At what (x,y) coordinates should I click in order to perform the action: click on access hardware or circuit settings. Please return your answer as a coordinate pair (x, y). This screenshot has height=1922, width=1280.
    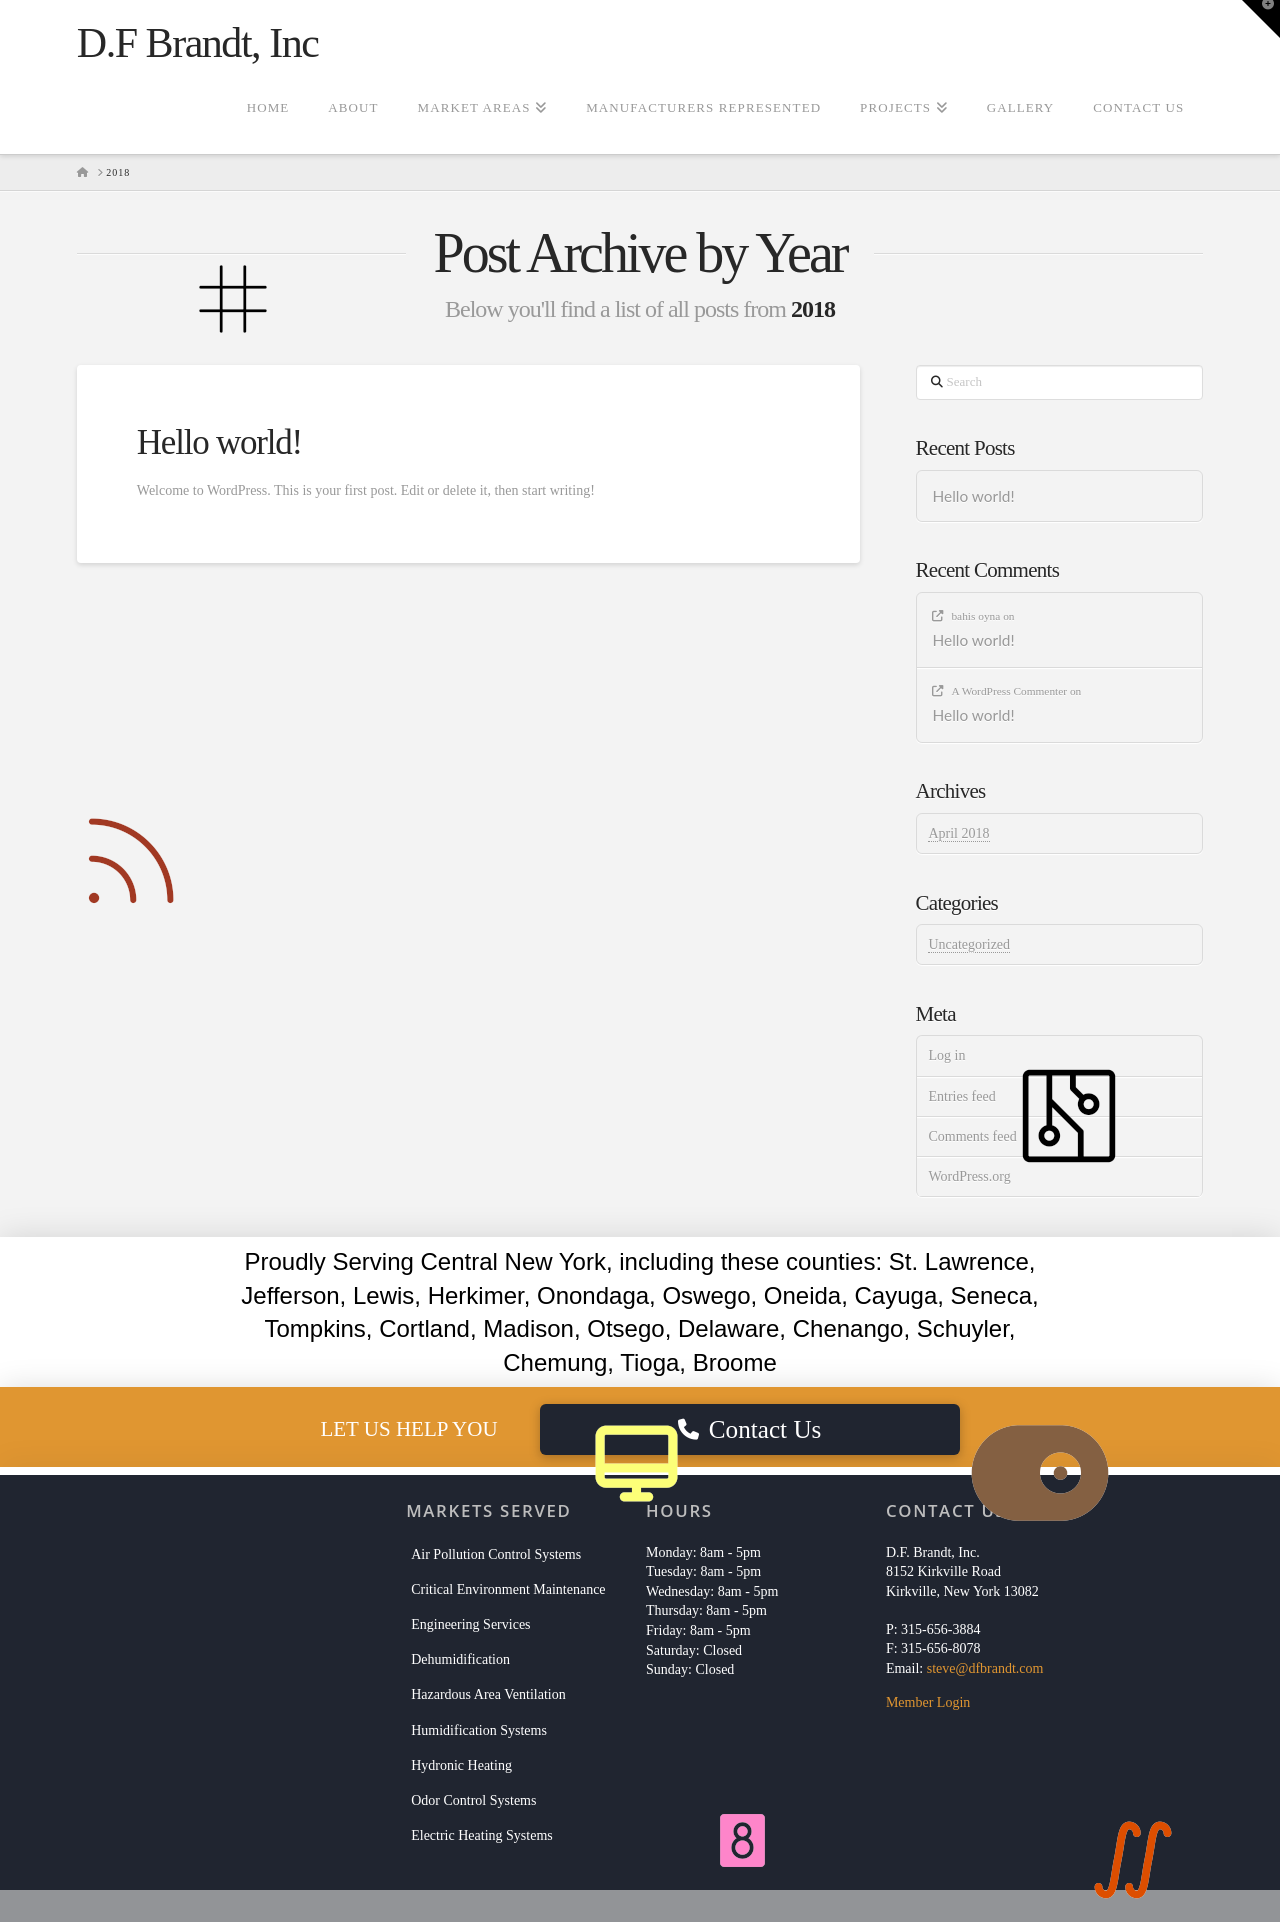
    Looking at the image, I should click on (1069, 1116).